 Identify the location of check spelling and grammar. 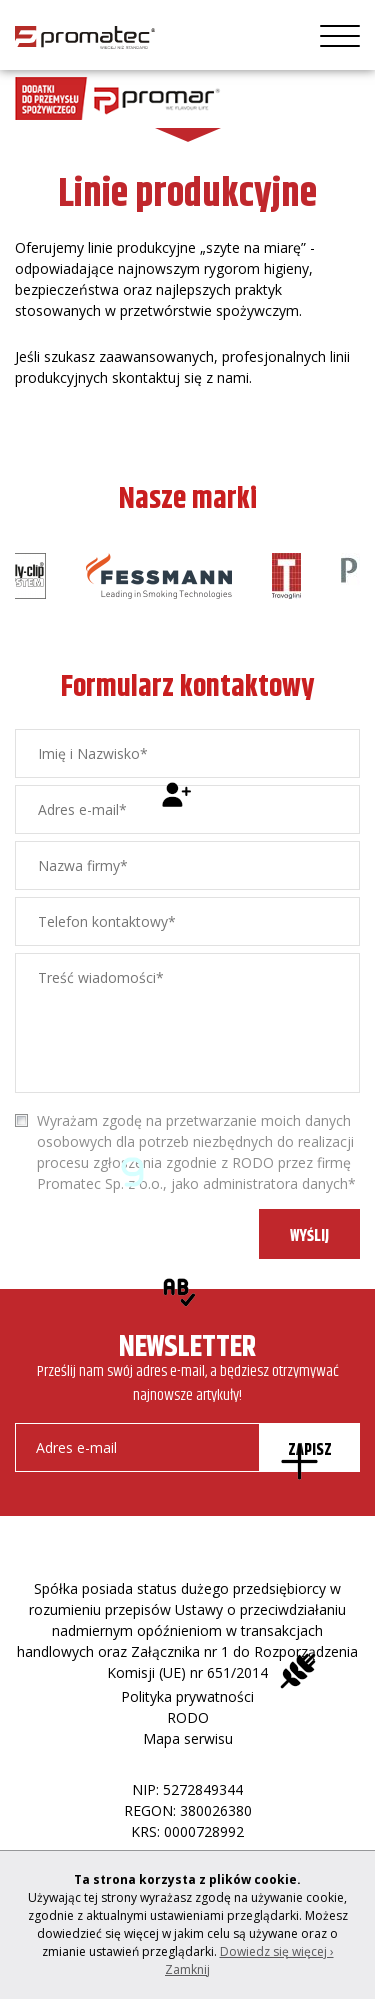
(178, 1291).